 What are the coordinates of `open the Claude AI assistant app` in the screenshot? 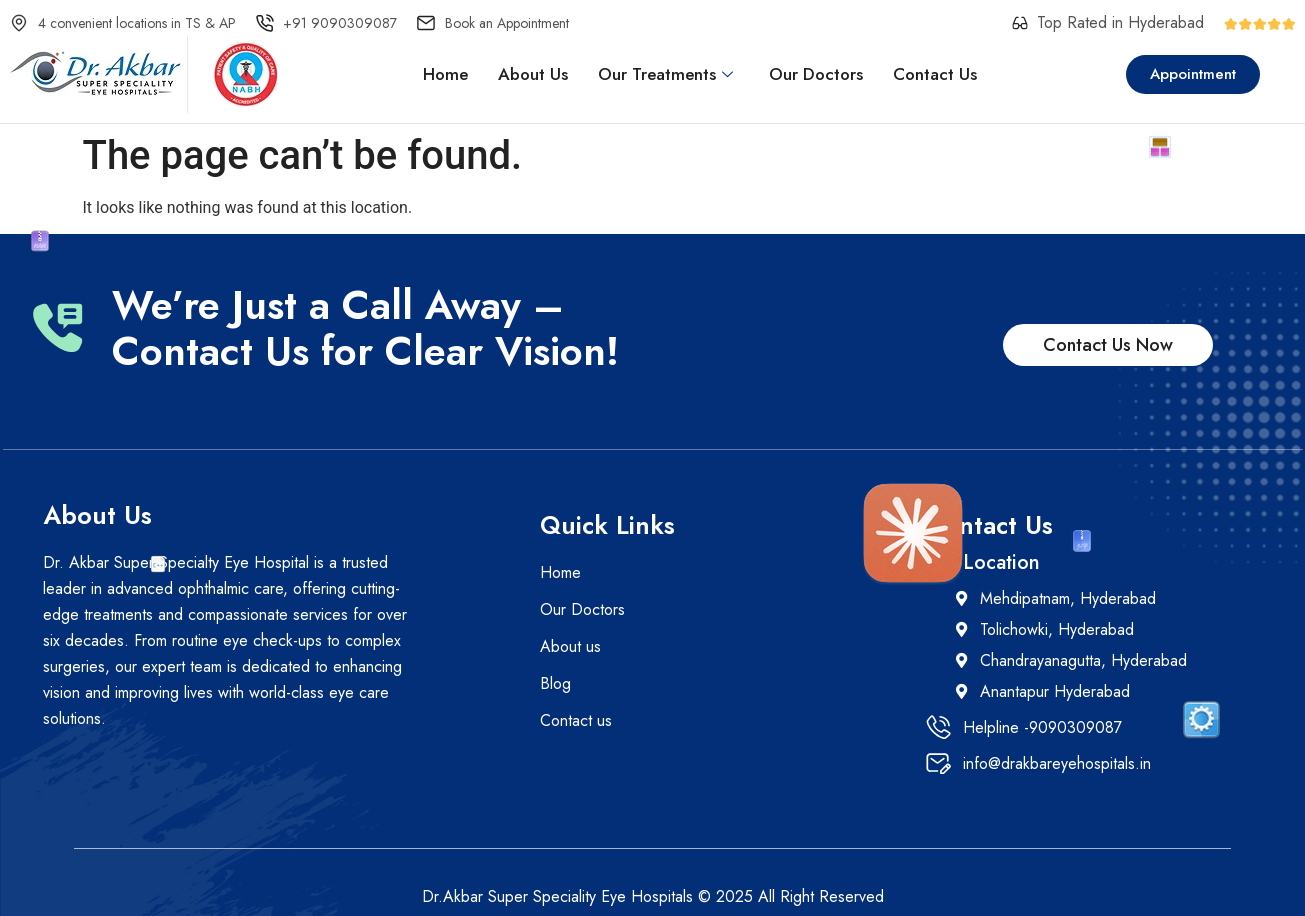 It's located at (913, 533).